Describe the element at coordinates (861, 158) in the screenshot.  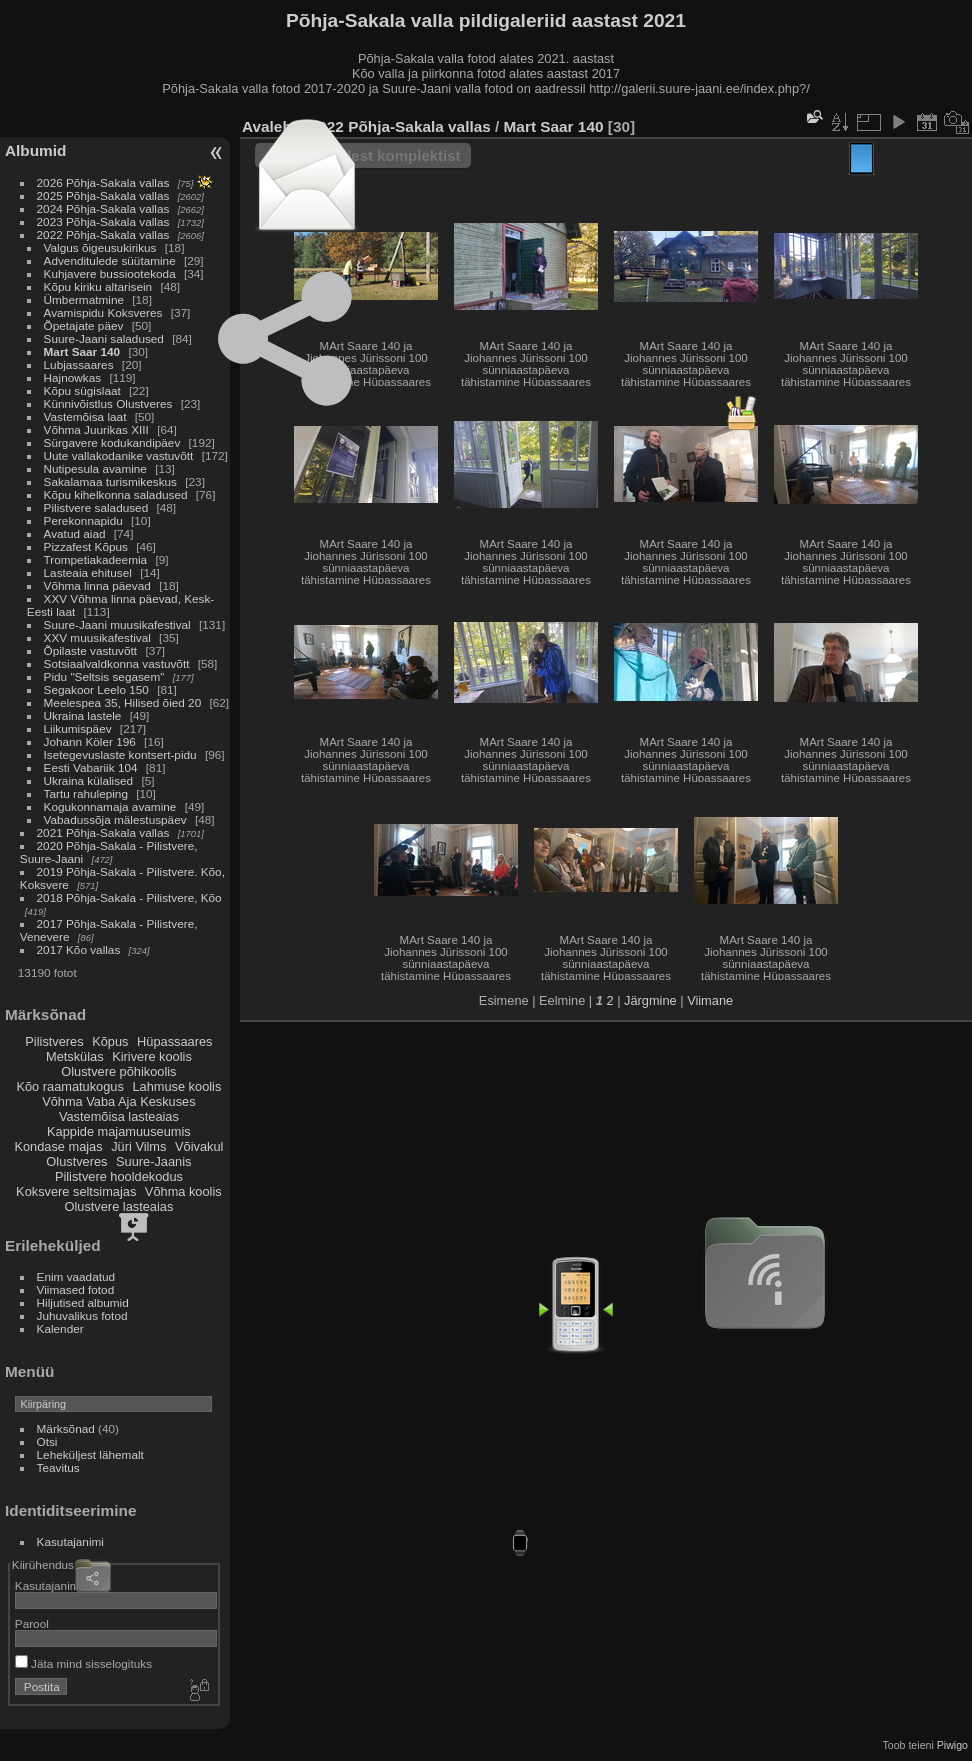
I see `iPad Pro device connected via wifi` at that location.